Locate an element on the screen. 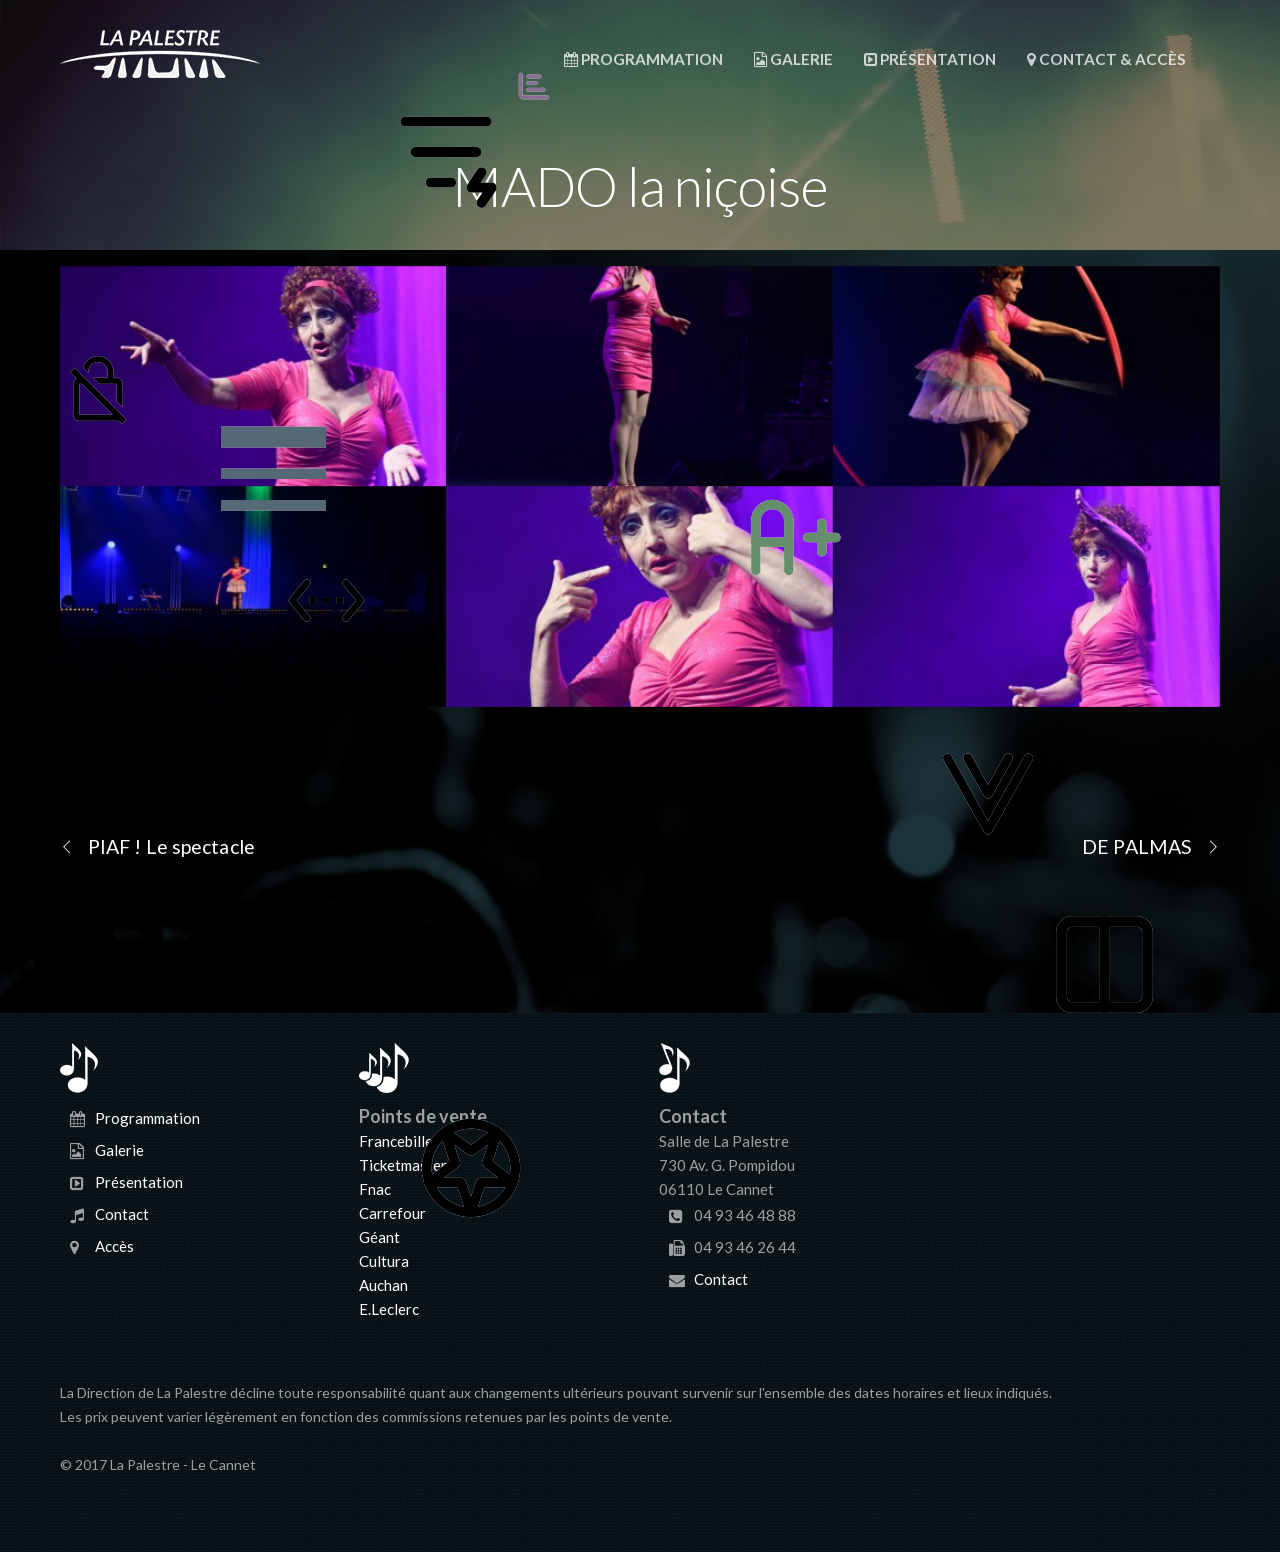 Image resolution: width=1280 pixels, height=1552 pixels. apply quick filter settings is located at coordinates (446, 152).